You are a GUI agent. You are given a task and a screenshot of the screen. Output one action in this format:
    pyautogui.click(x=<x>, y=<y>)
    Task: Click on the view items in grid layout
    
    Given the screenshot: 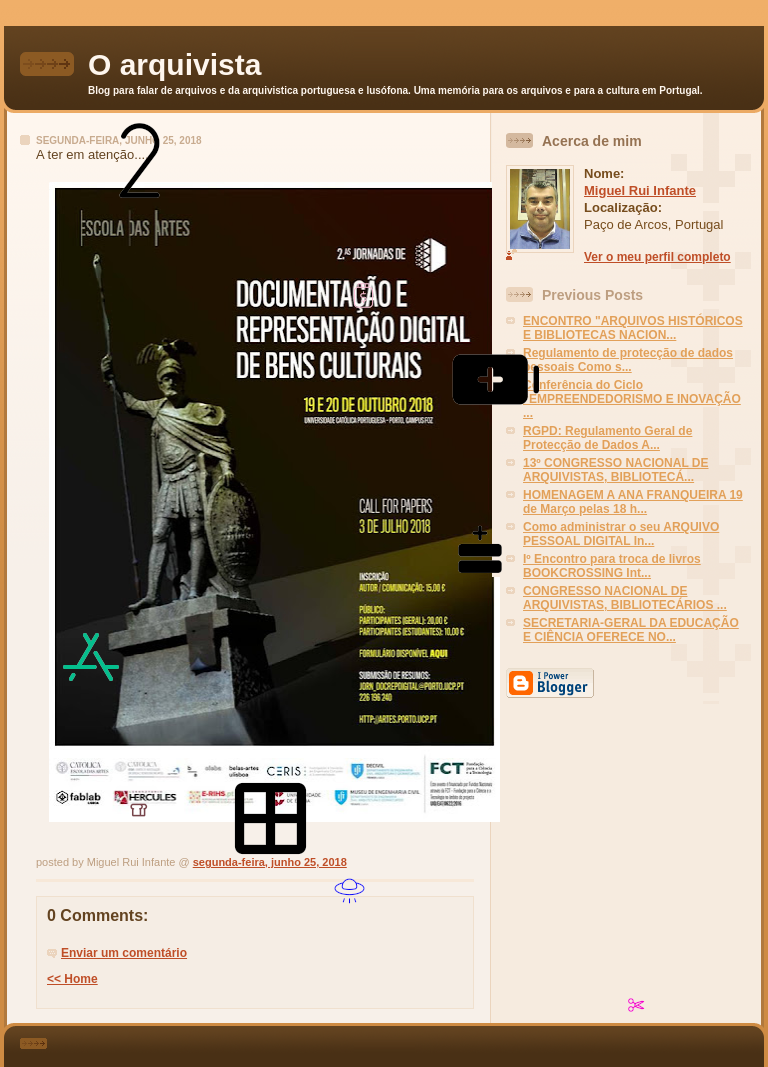 What is the action you would take?
    pyautogui.click(x=270, y=818)
    